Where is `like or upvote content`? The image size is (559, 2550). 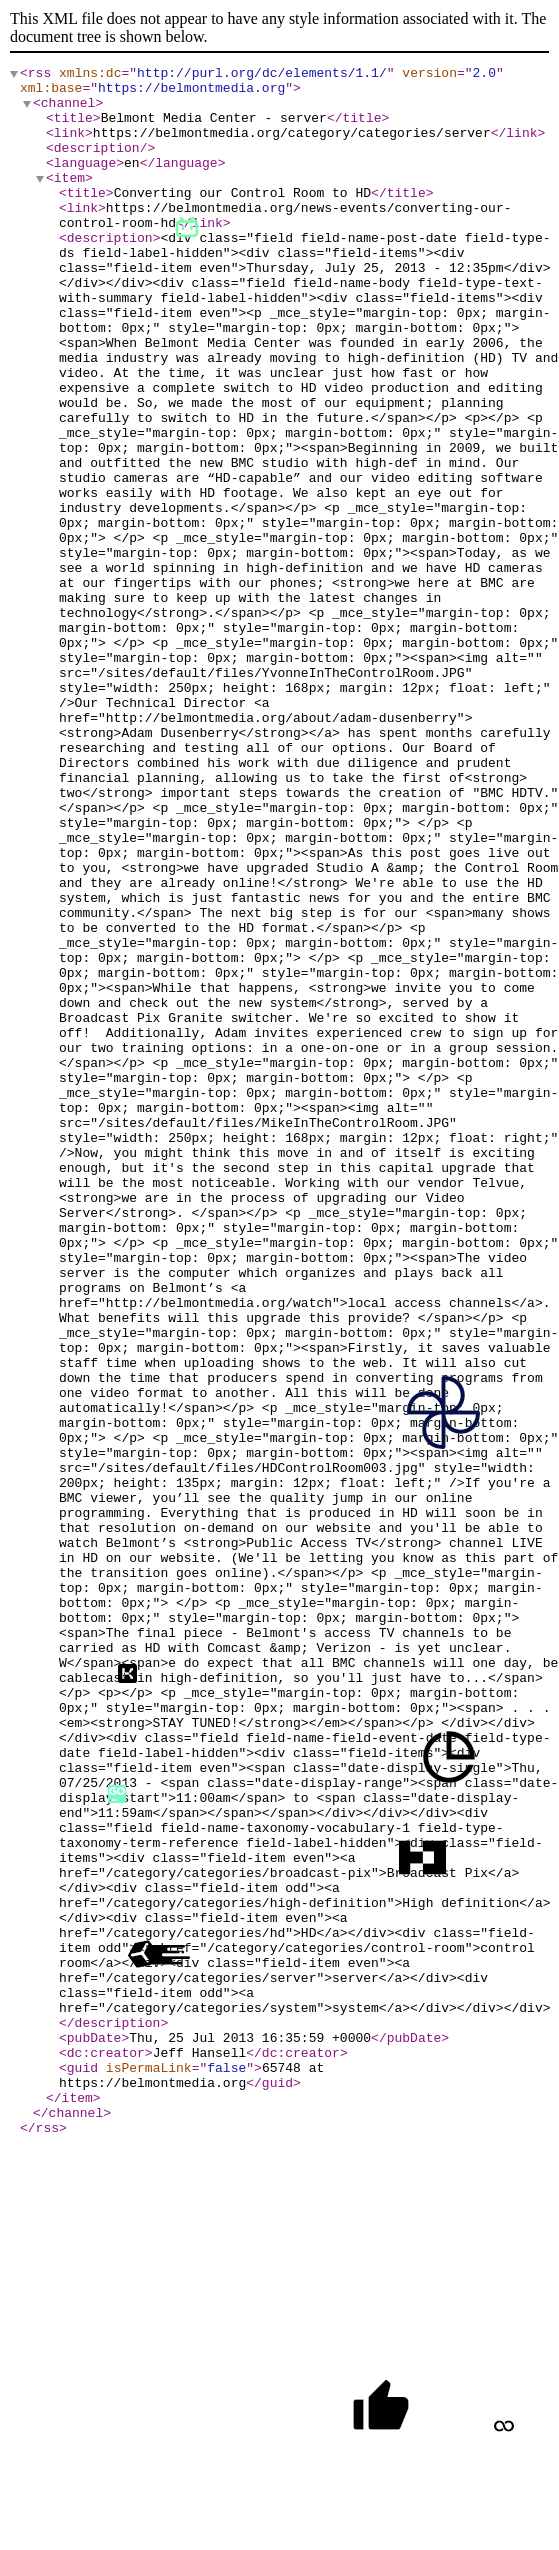 like or upvote content is located at coordinates (381, 2407).